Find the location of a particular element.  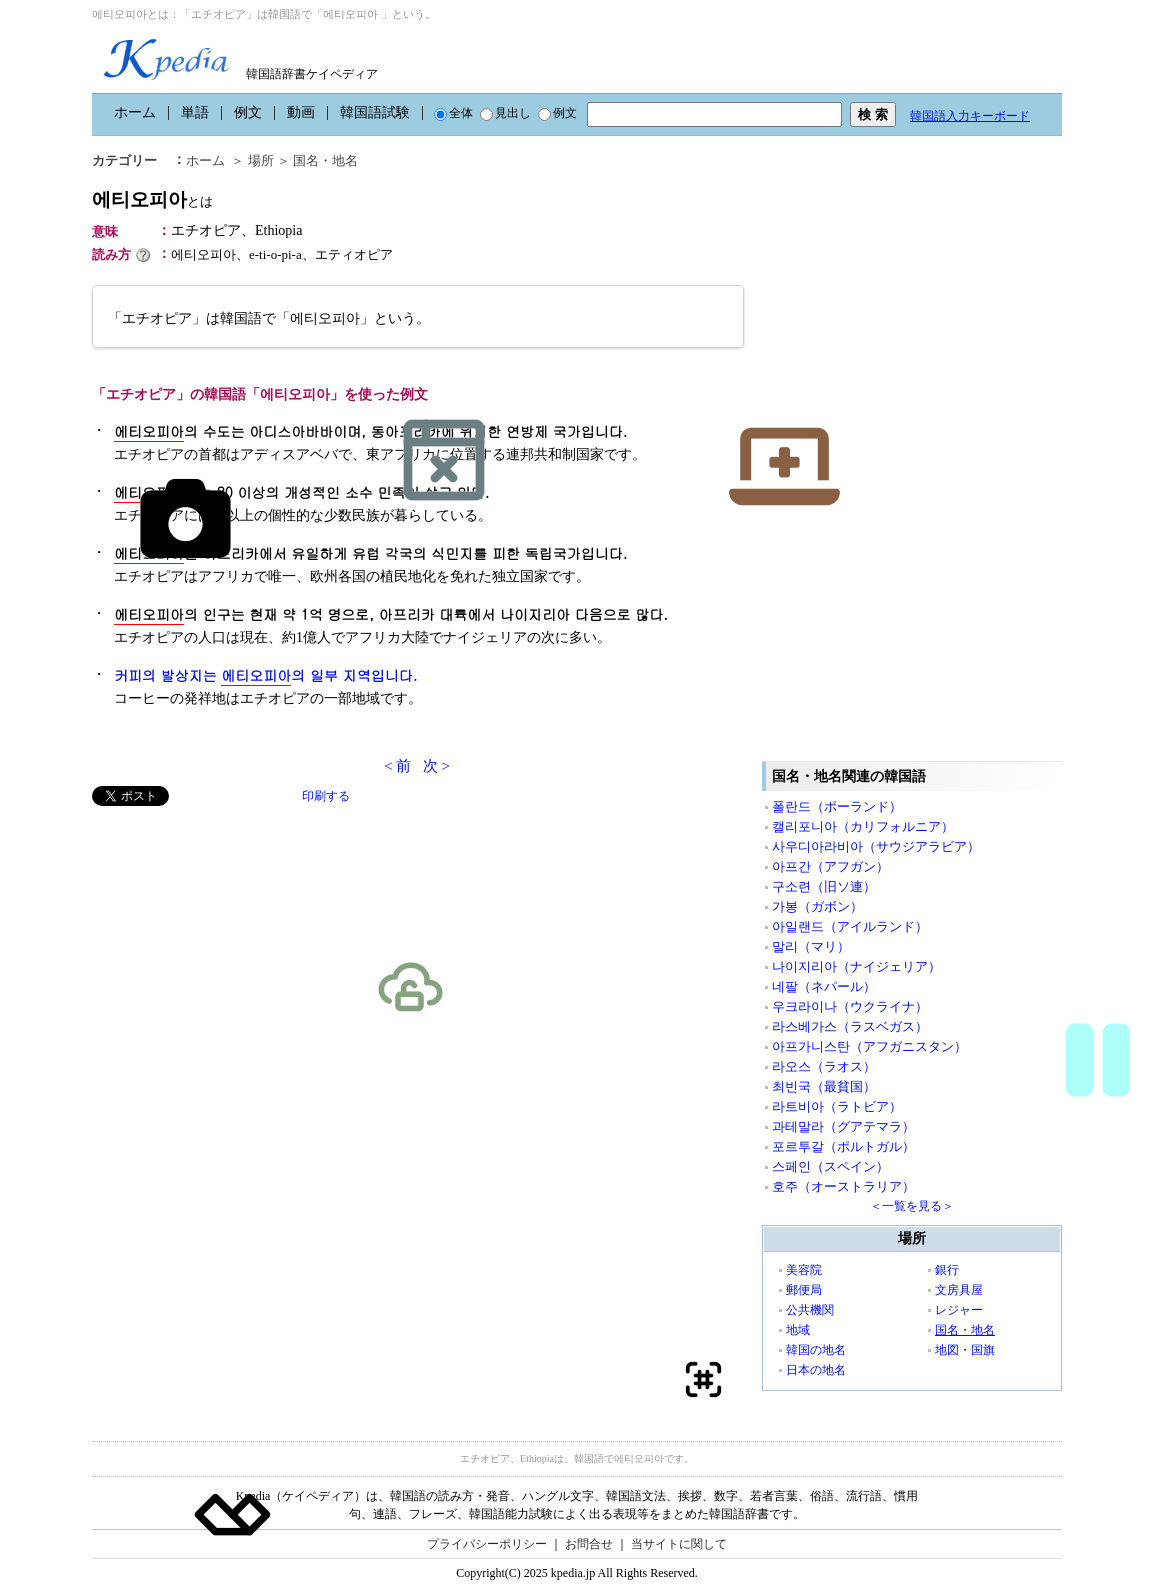

take a photo is located at coordinates (185, 518).